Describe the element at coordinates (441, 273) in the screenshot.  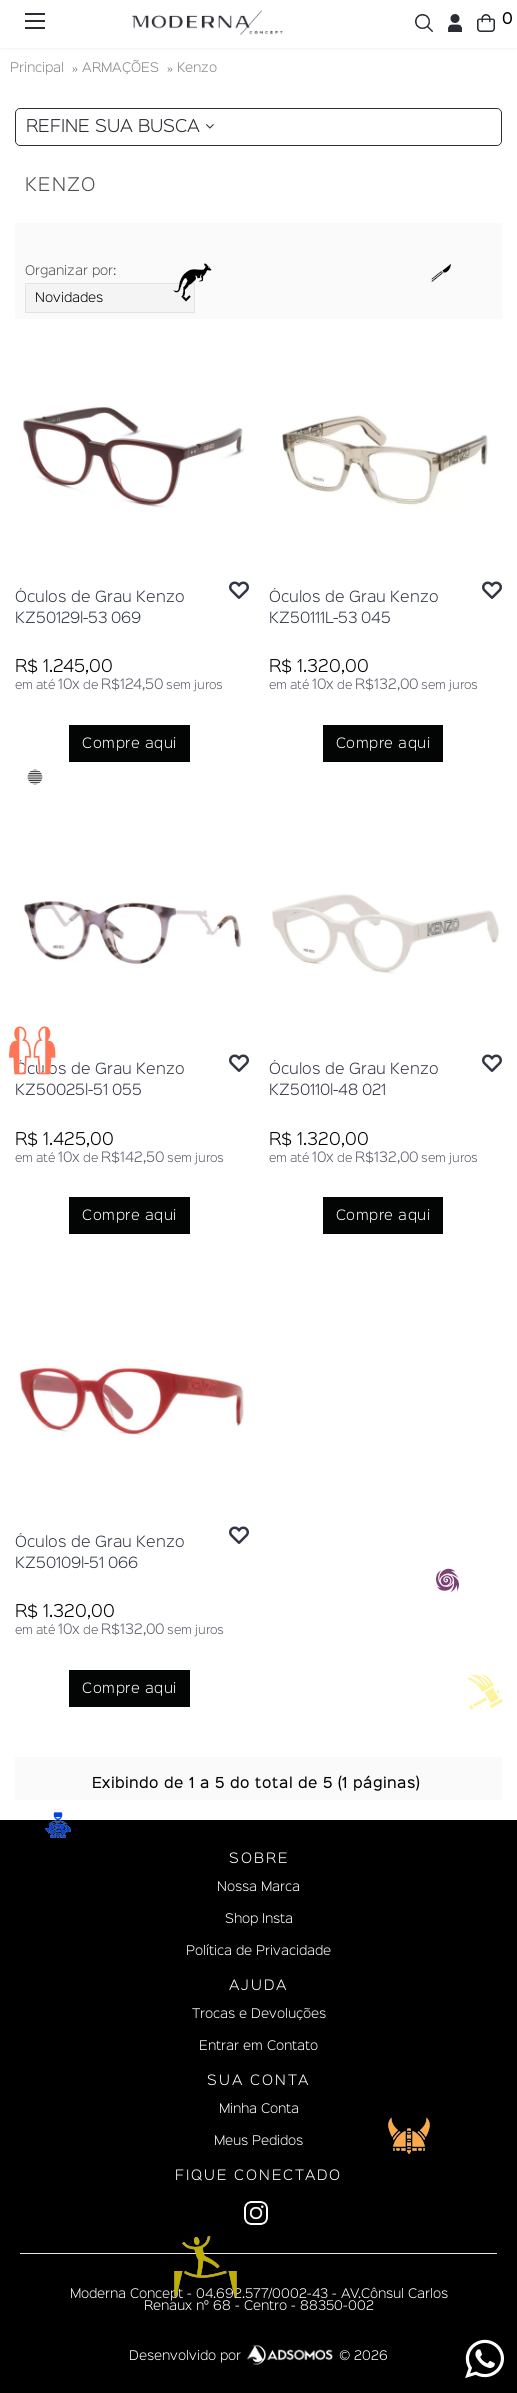
I see `access surgical or medical tools` at that location.